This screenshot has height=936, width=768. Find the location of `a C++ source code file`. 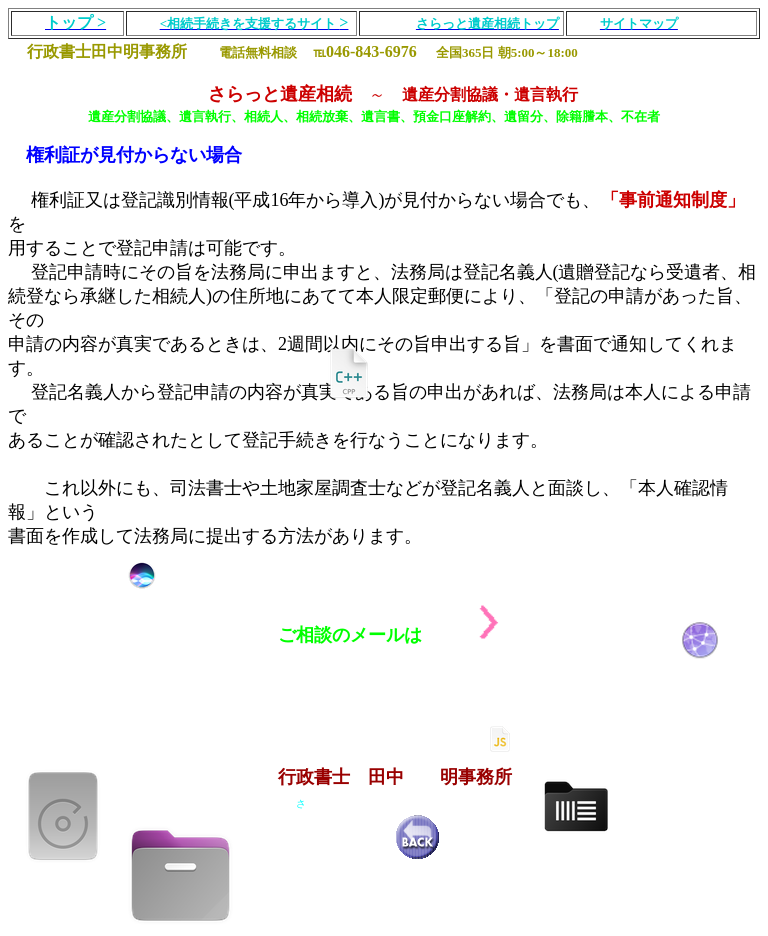

a C++ source code file is located at coordinates (349, 374).